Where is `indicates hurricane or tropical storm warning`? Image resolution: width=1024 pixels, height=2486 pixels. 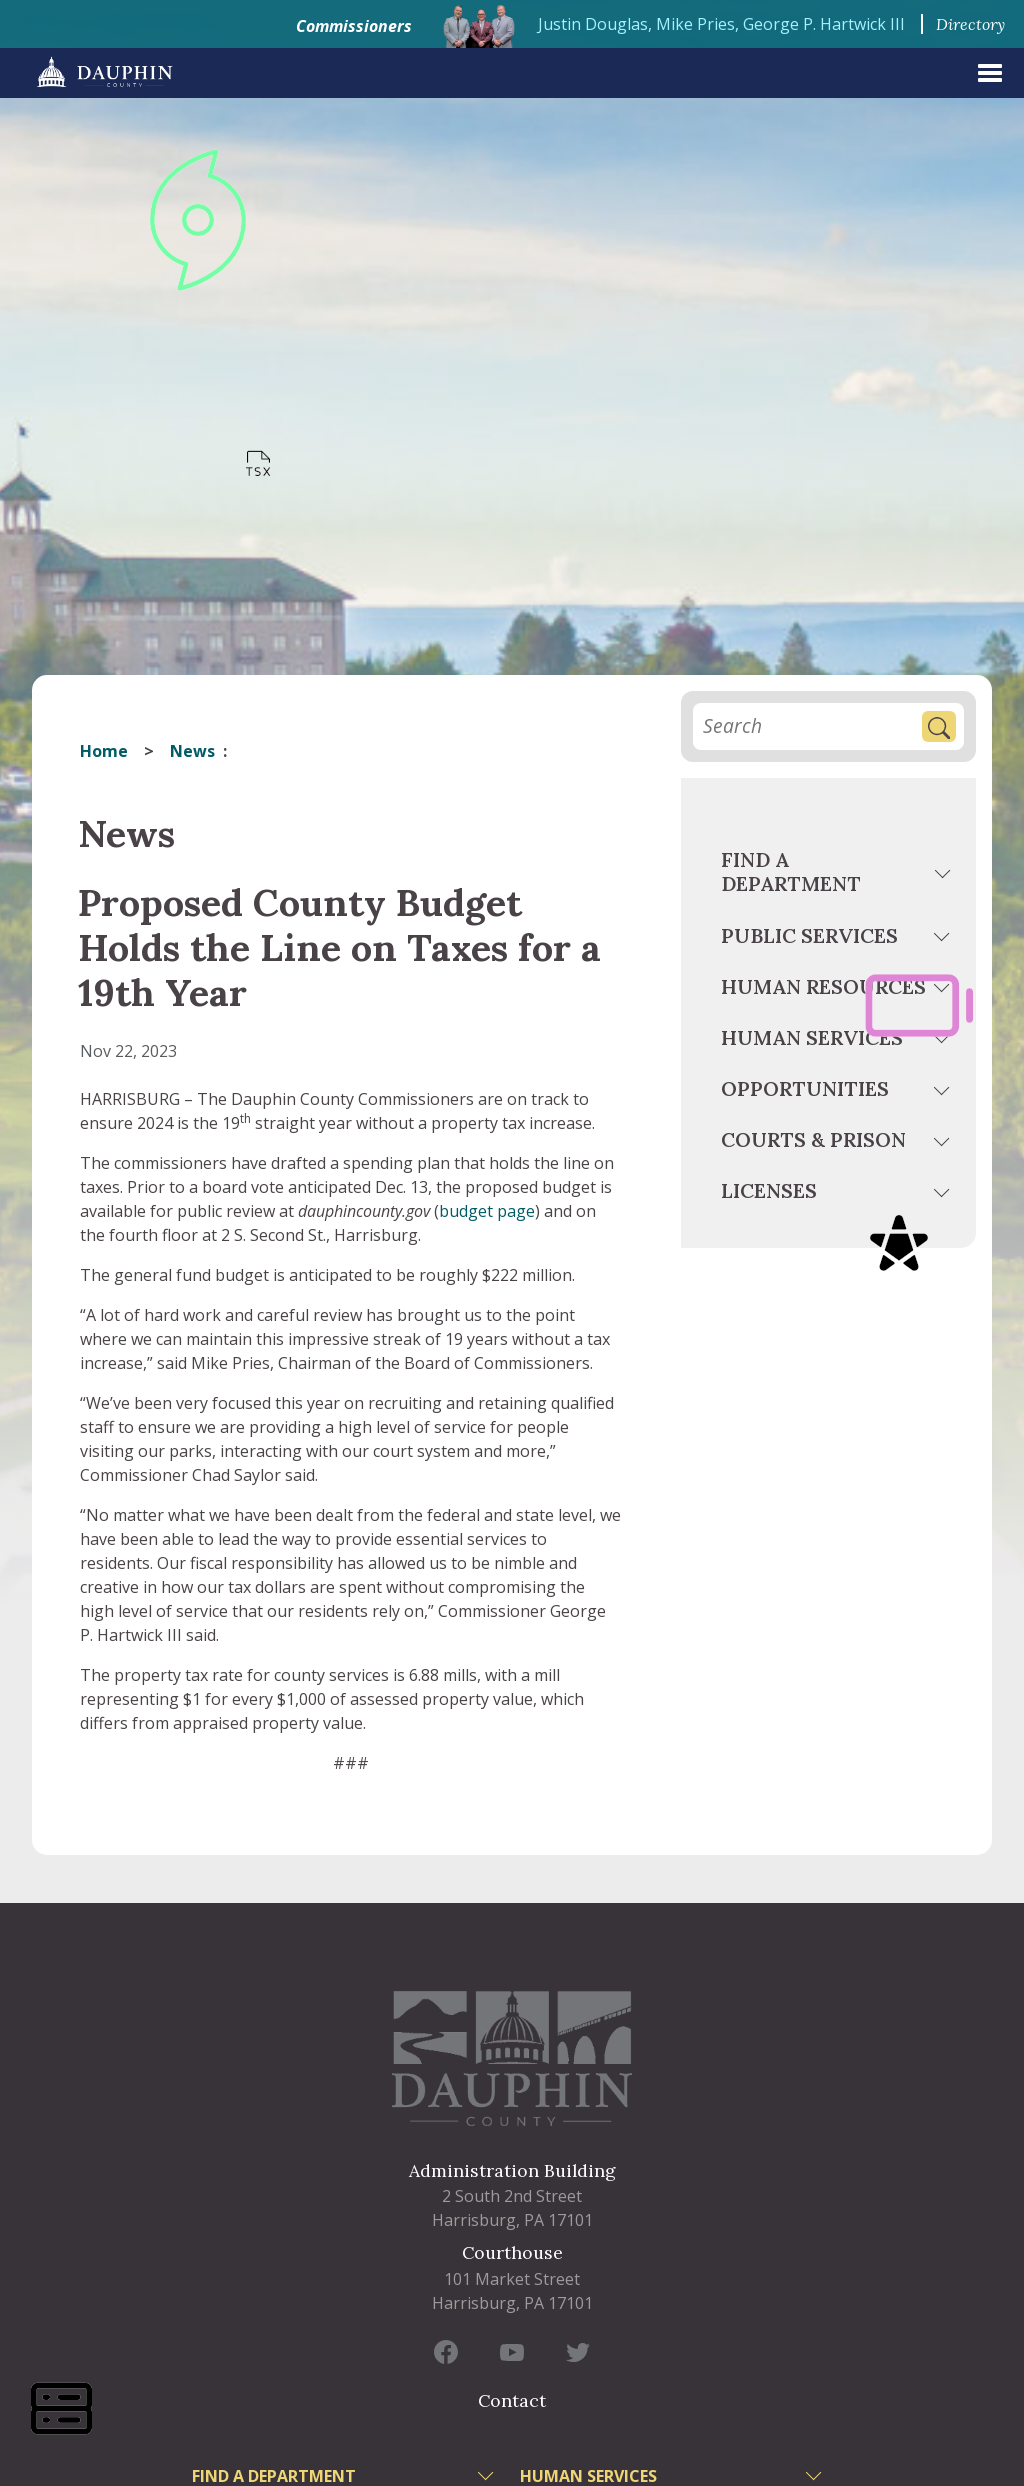
indicates hurricane or tropical storm warning is located at coordinates (198, 220).